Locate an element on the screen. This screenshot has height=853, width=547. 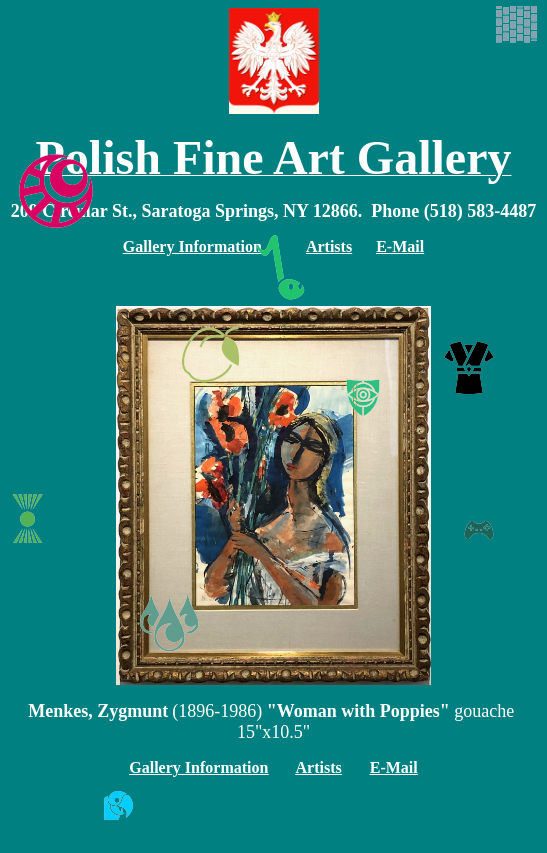
select parrot as your avatar or character is located at coordinates (118, 805).